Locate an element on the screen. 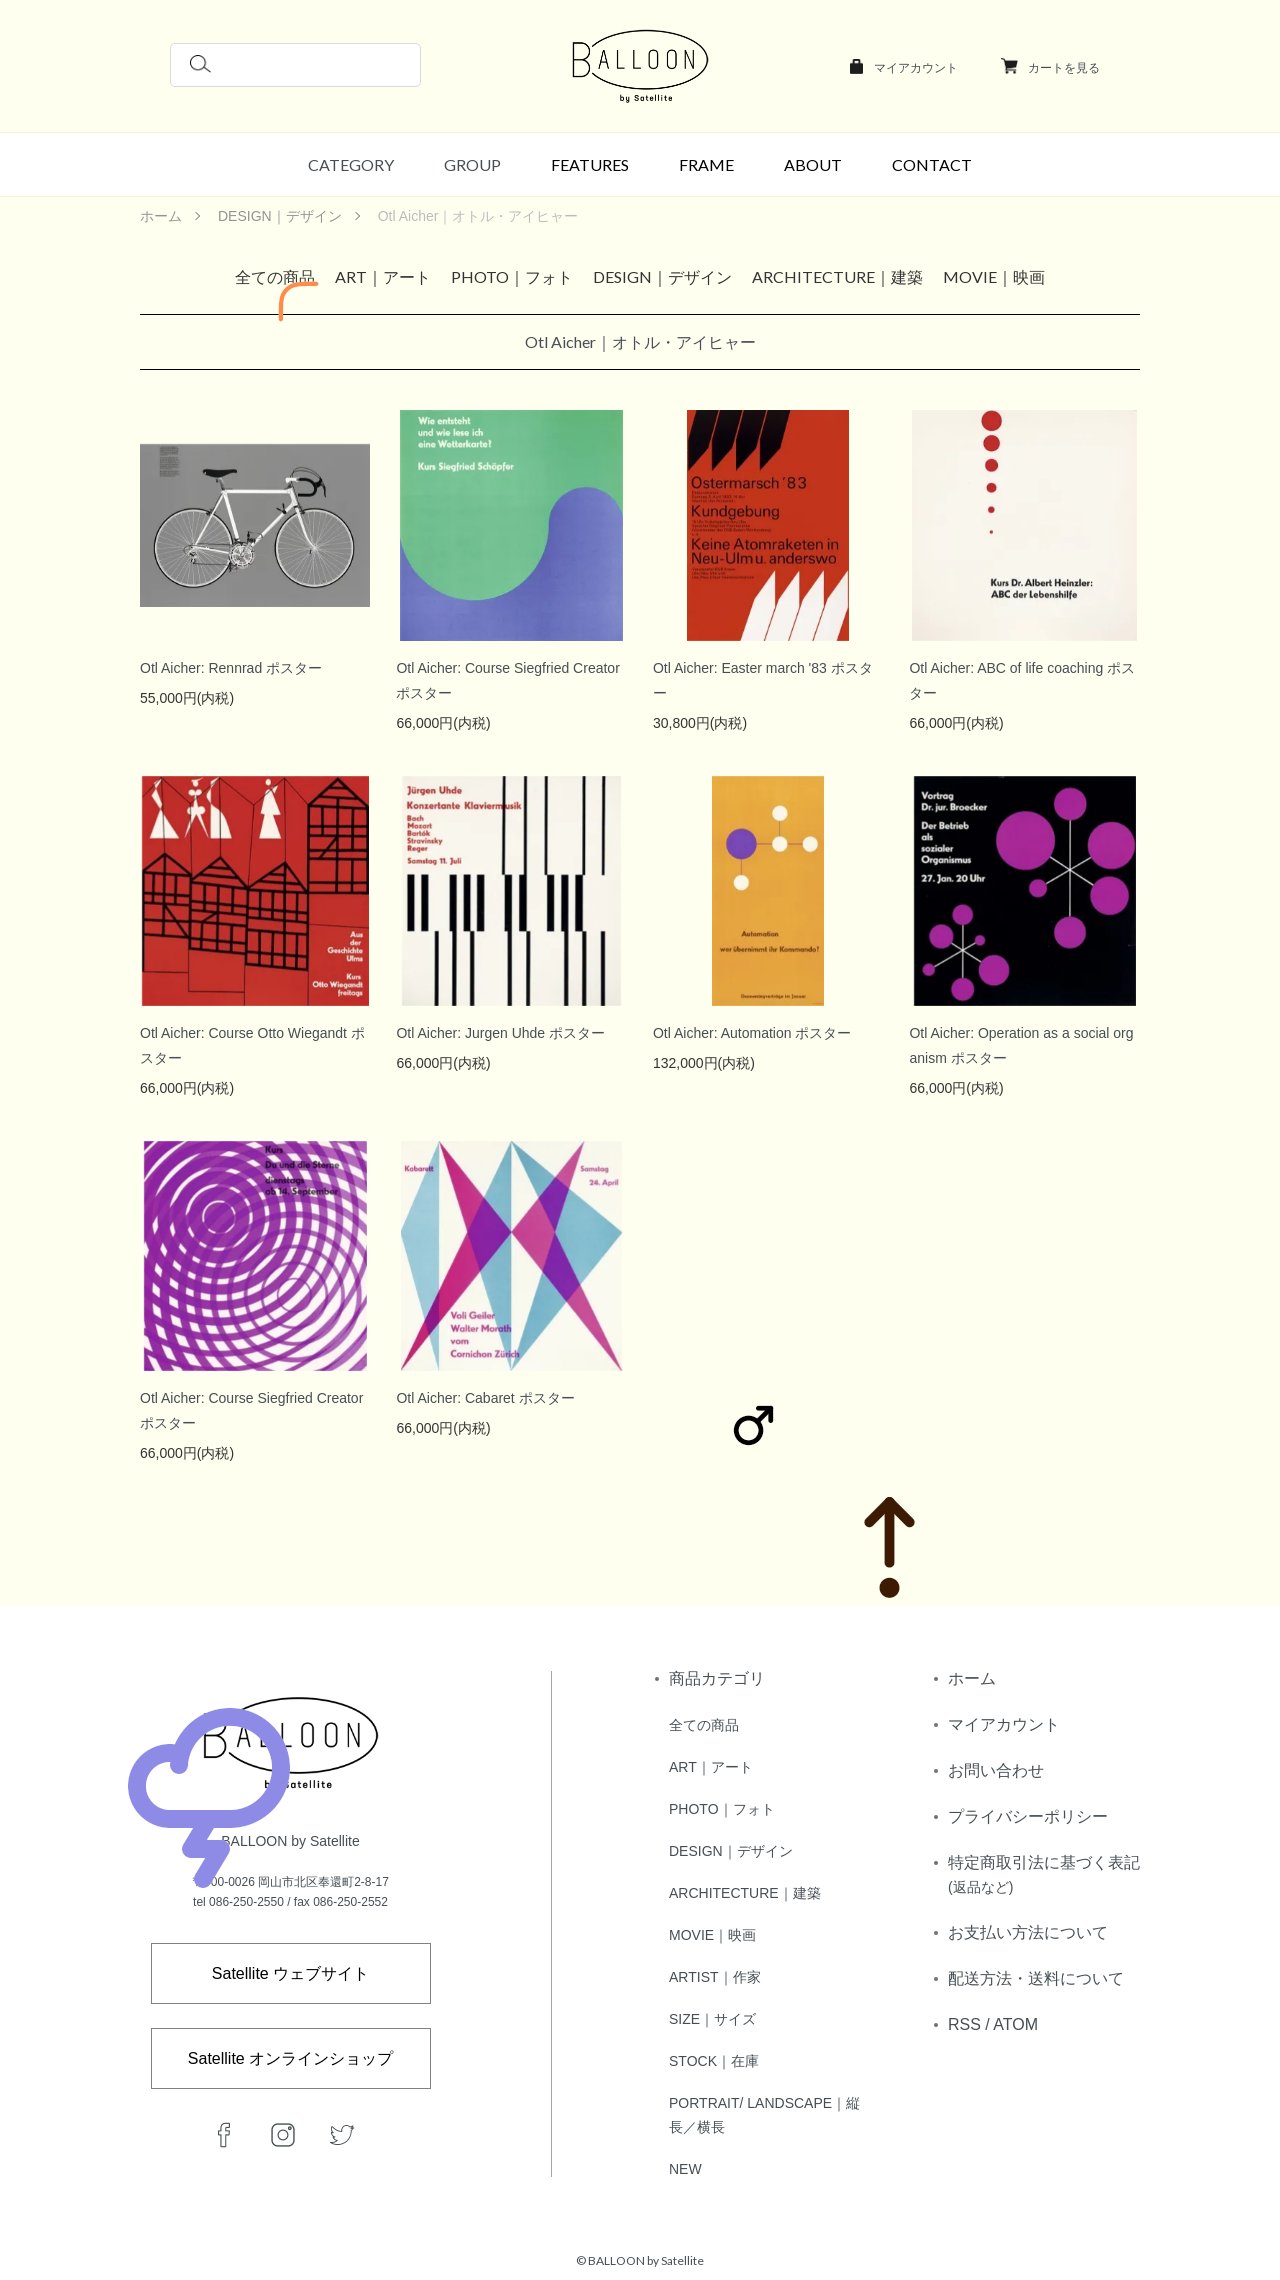  step out of current function in debugger is located at coordinates (889, 1547).